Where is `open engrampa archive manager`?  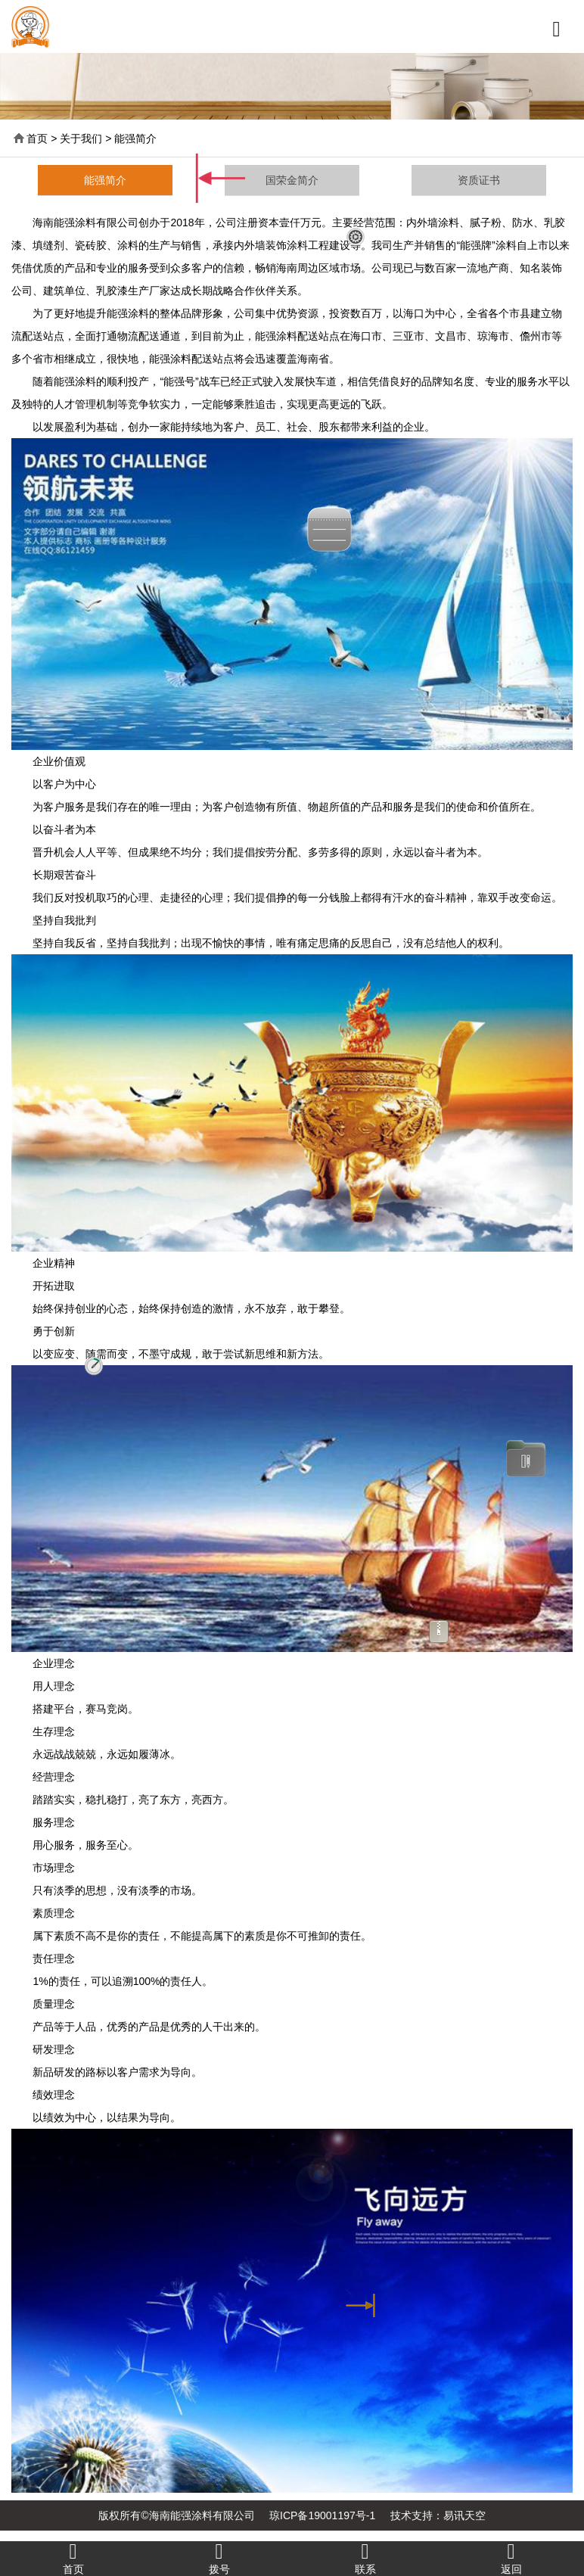 open engrampa archive manager is located at coordinates (439, 1632).